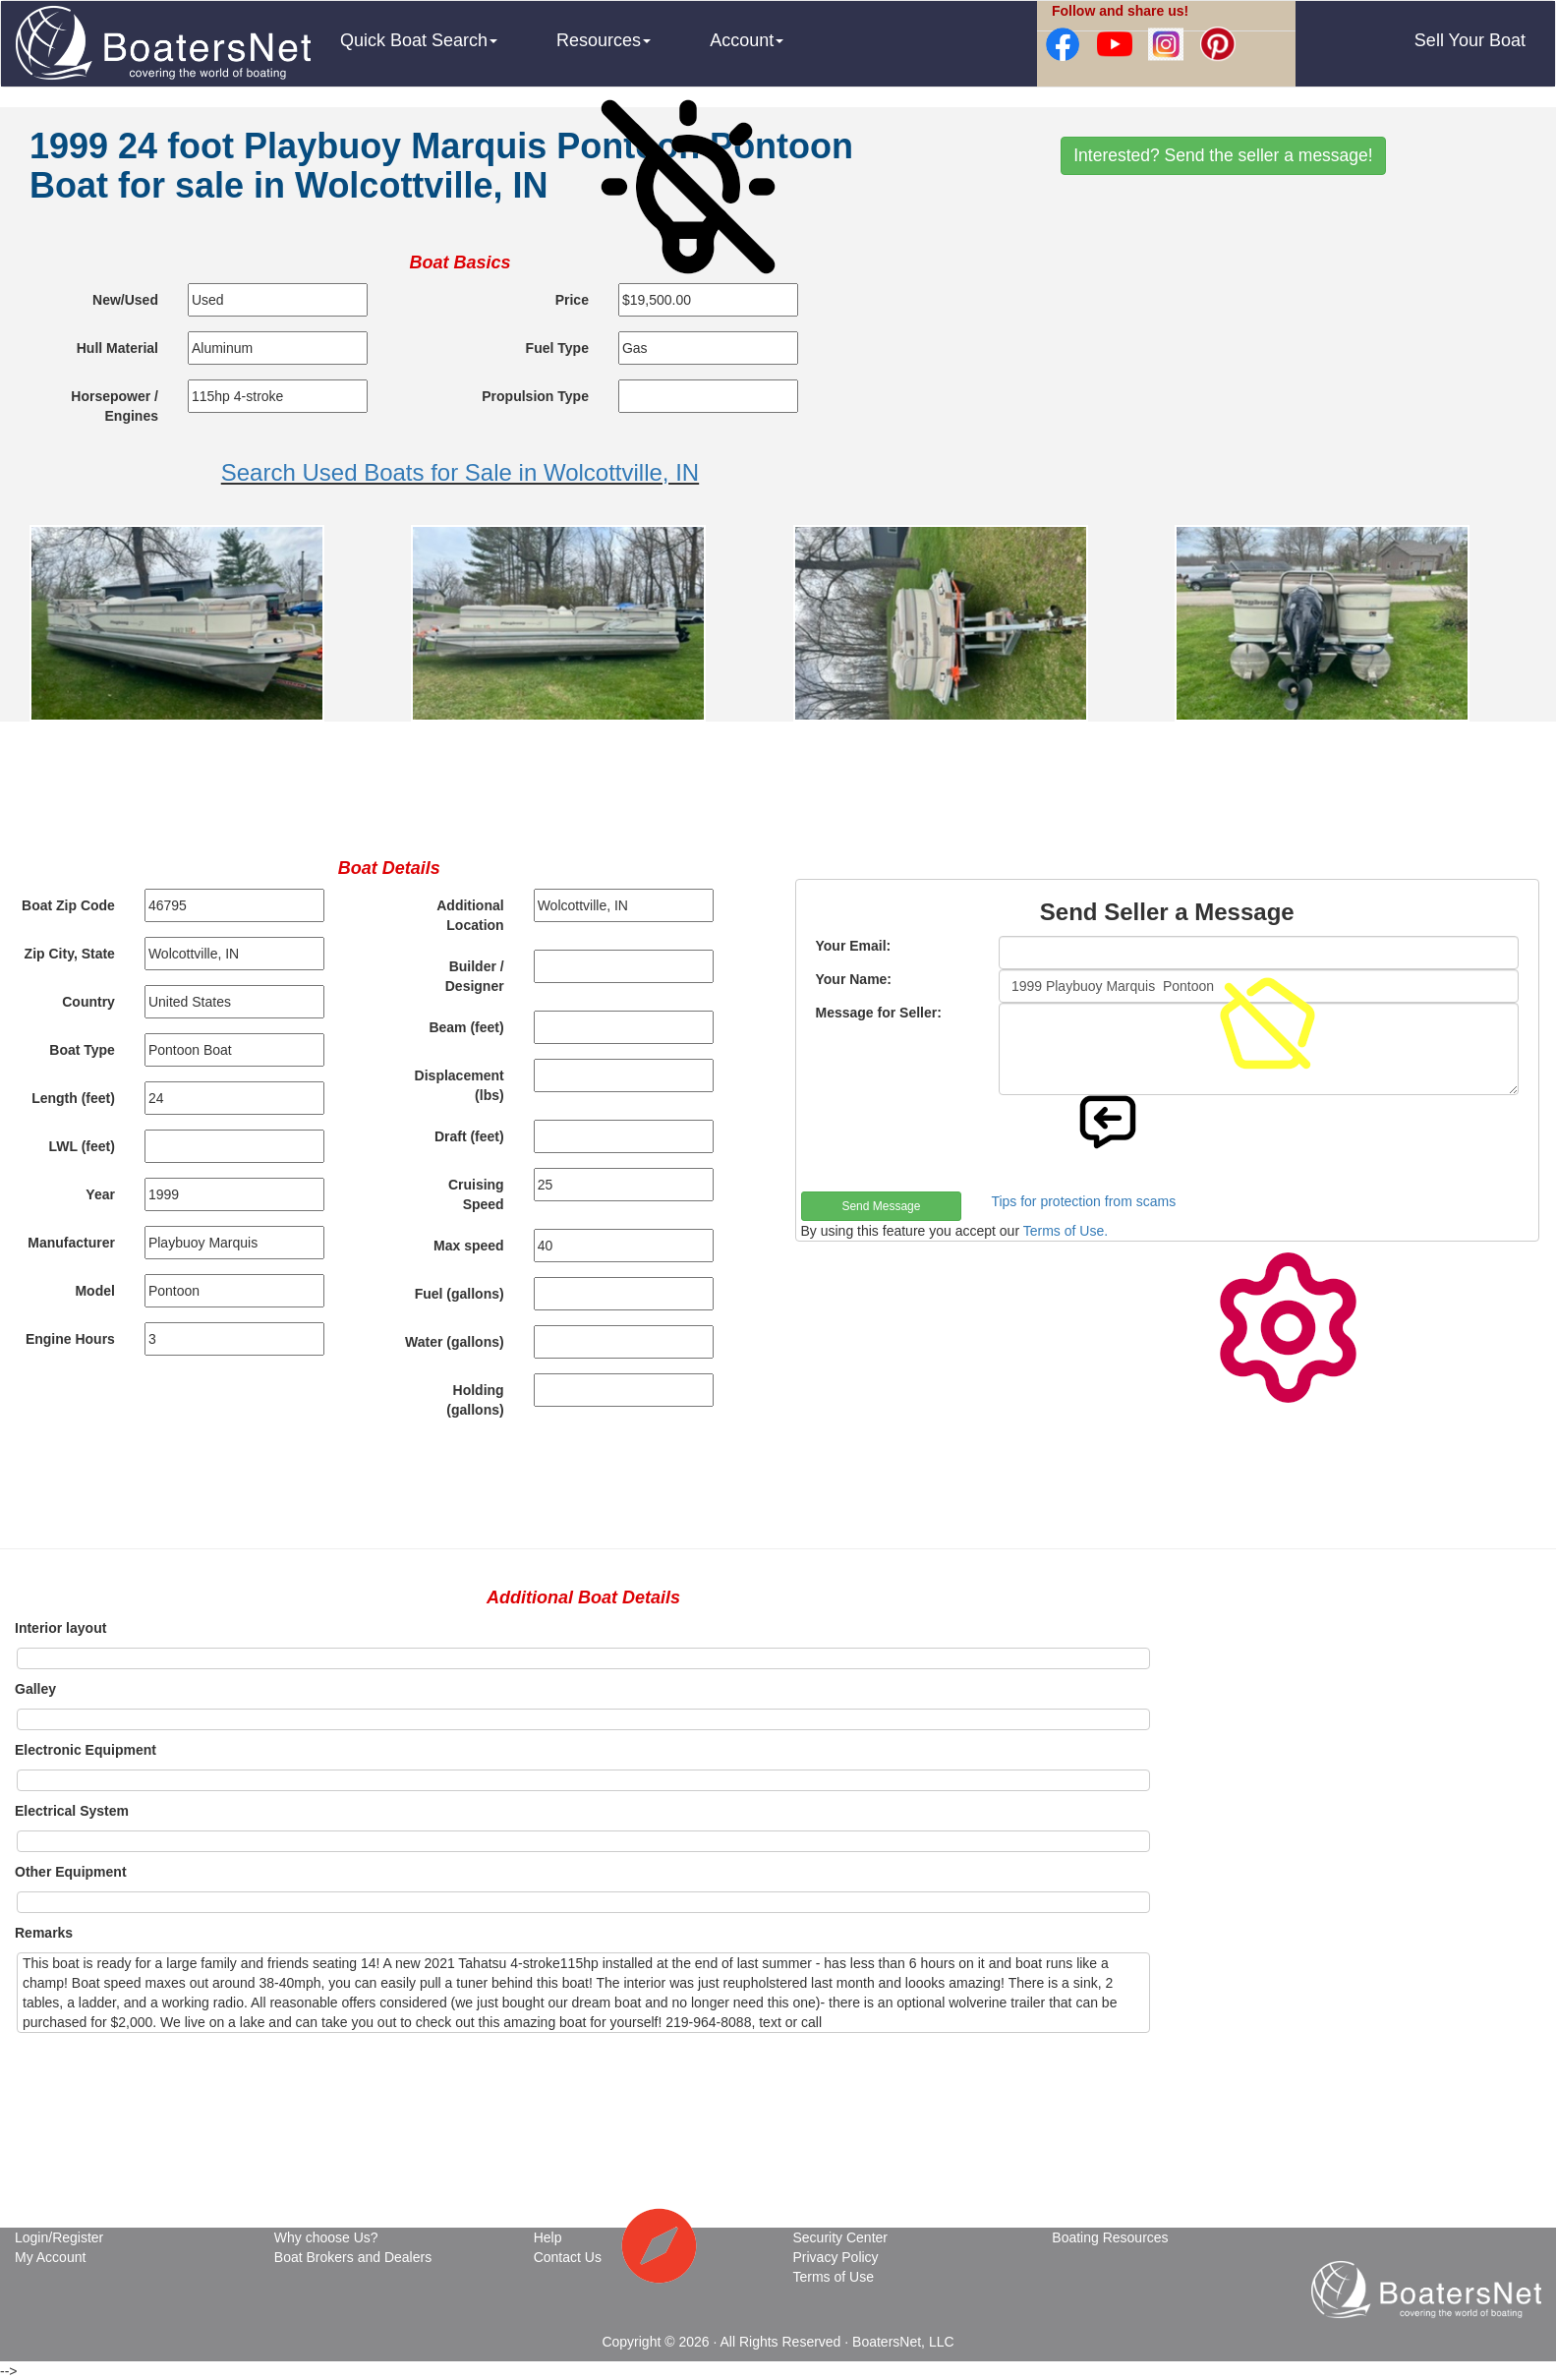 The image size is (1556, 2380). What do you see at coordinates (688, 187) in the screenshot?
I see `disable light mode or brightness` at bounding box center [688, 187].